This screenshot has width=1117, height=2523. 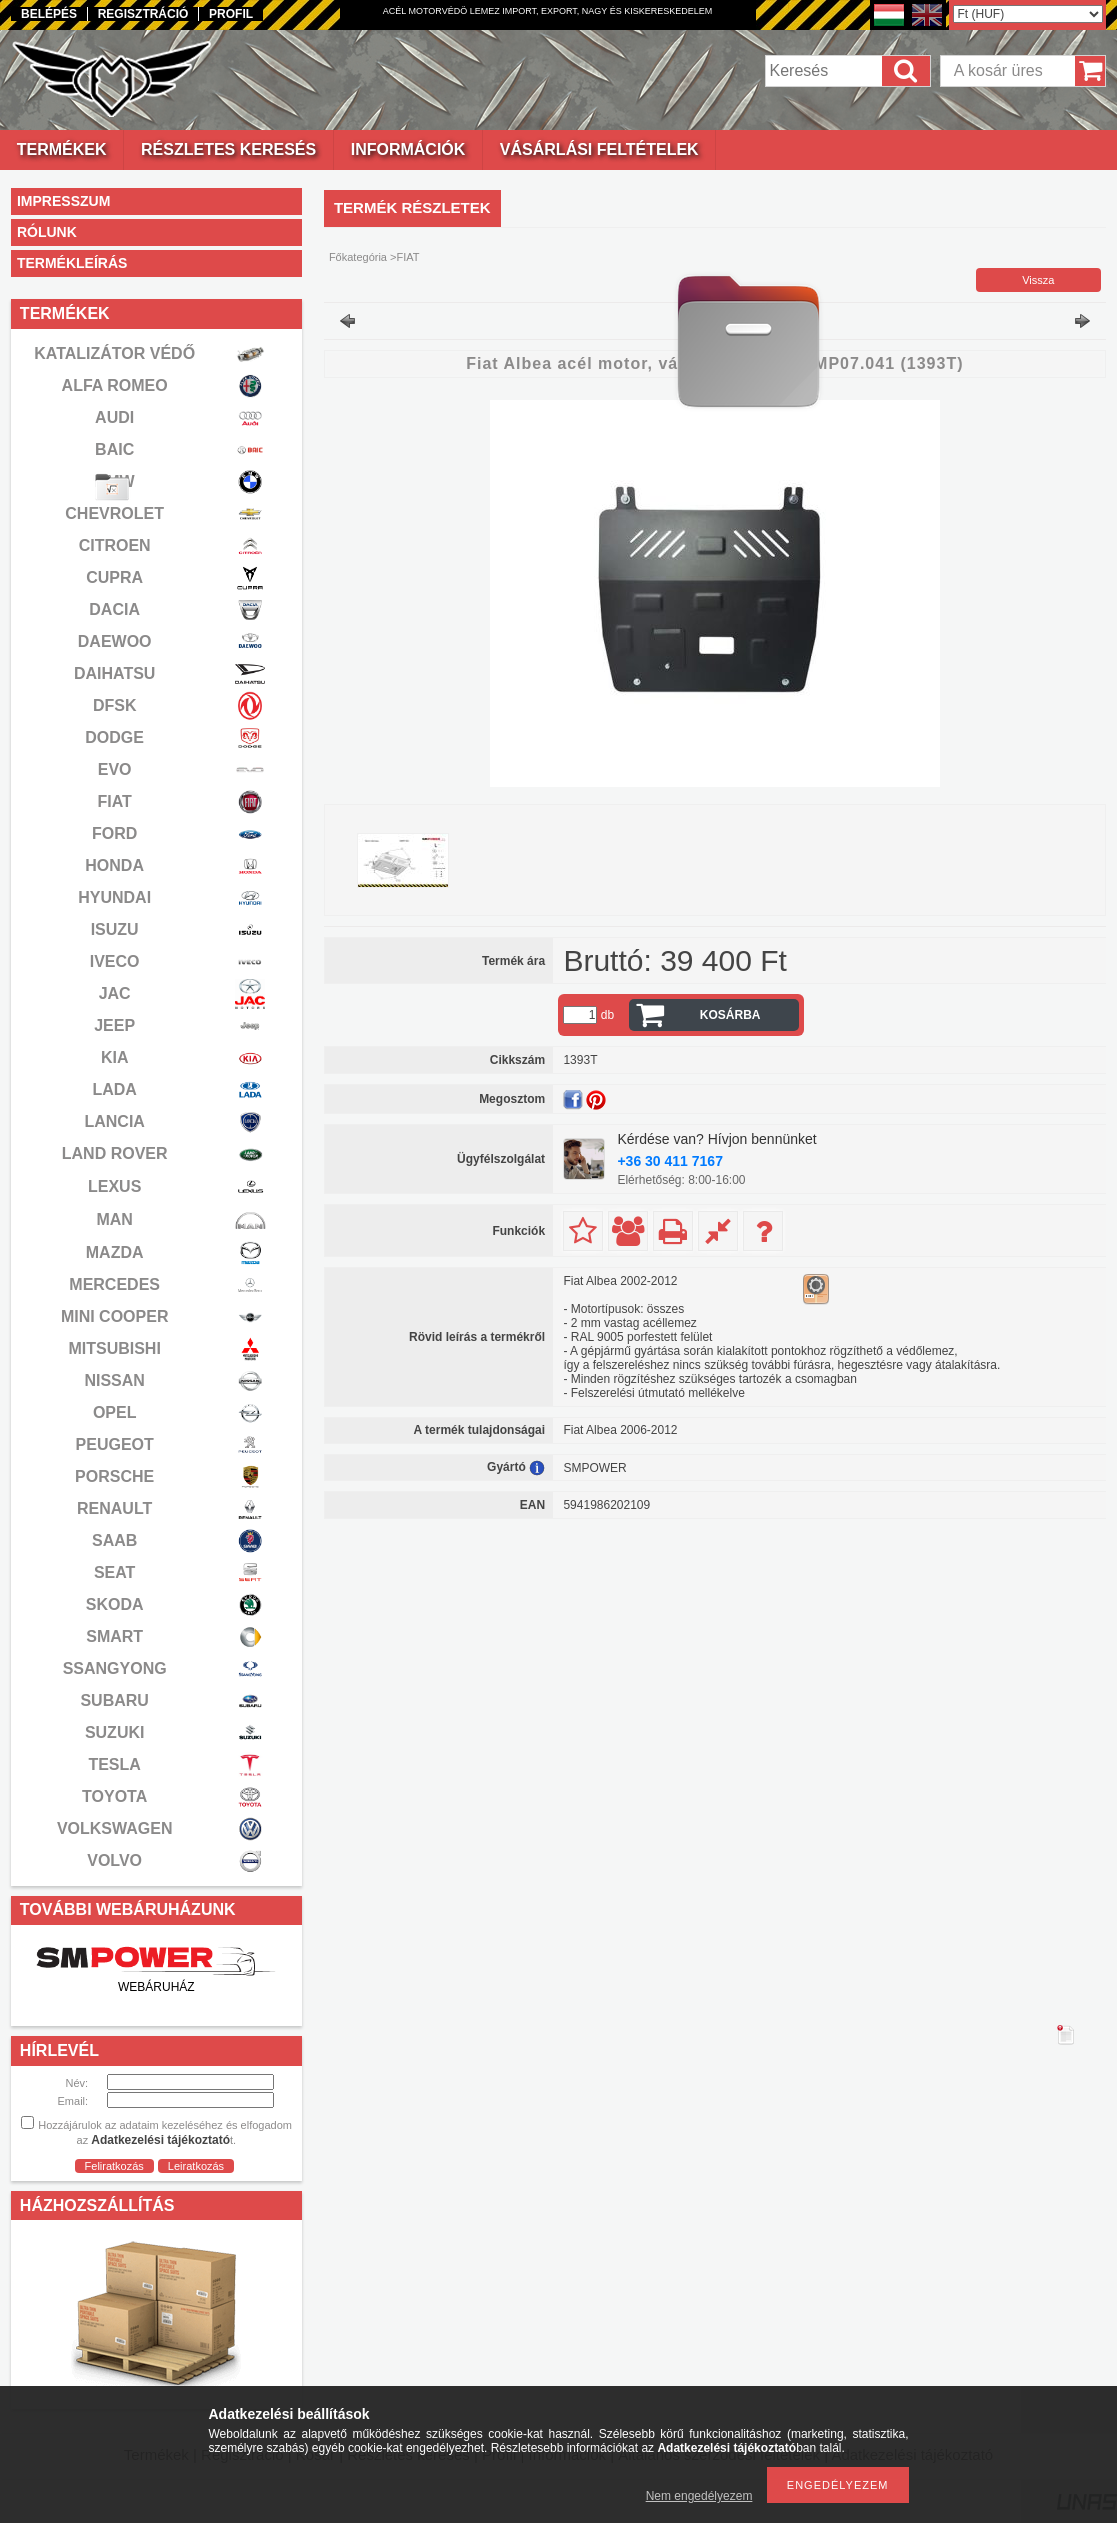 I want to click on send a file via bluetooth, so click(x=1066, y=2035).